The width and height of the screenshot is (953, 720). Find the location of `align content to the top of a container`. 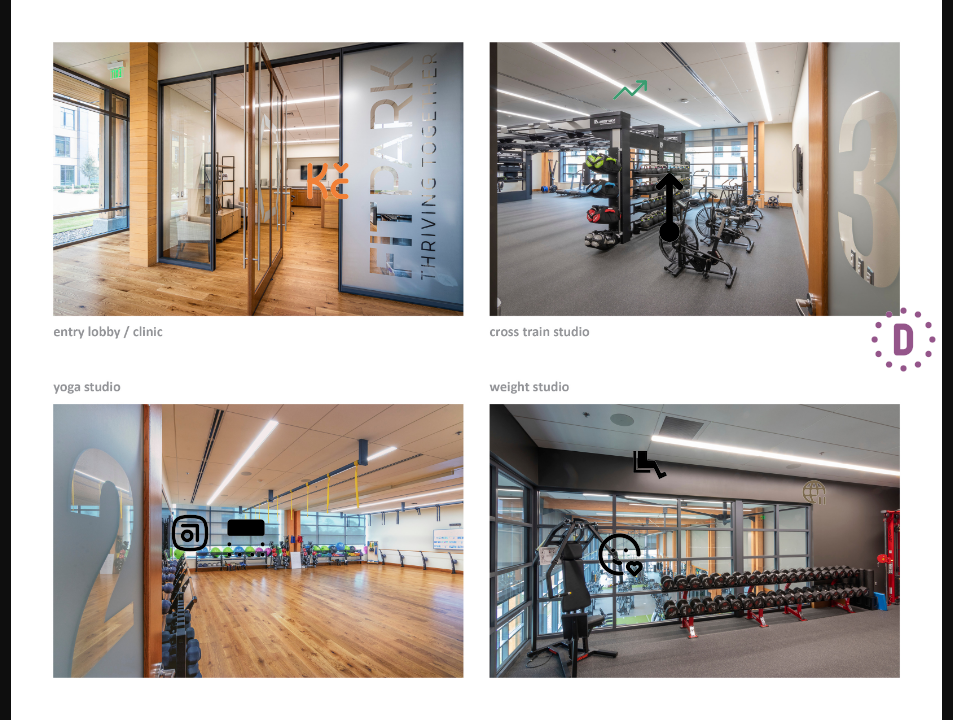

align content to the top of a container is located at coordinates (246, 538).